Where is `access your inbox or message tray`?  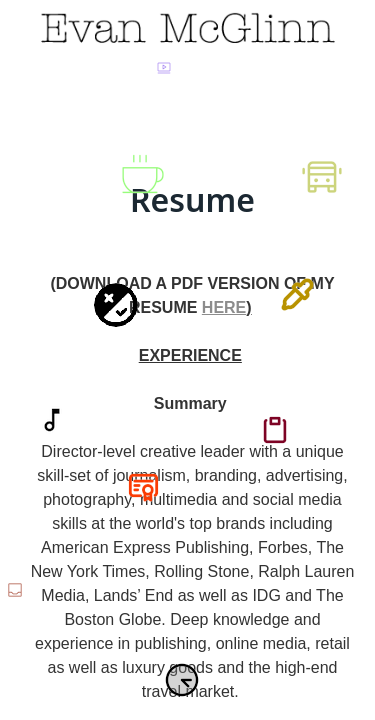 access your inbox or message tray is located at coordinates (15, 590).